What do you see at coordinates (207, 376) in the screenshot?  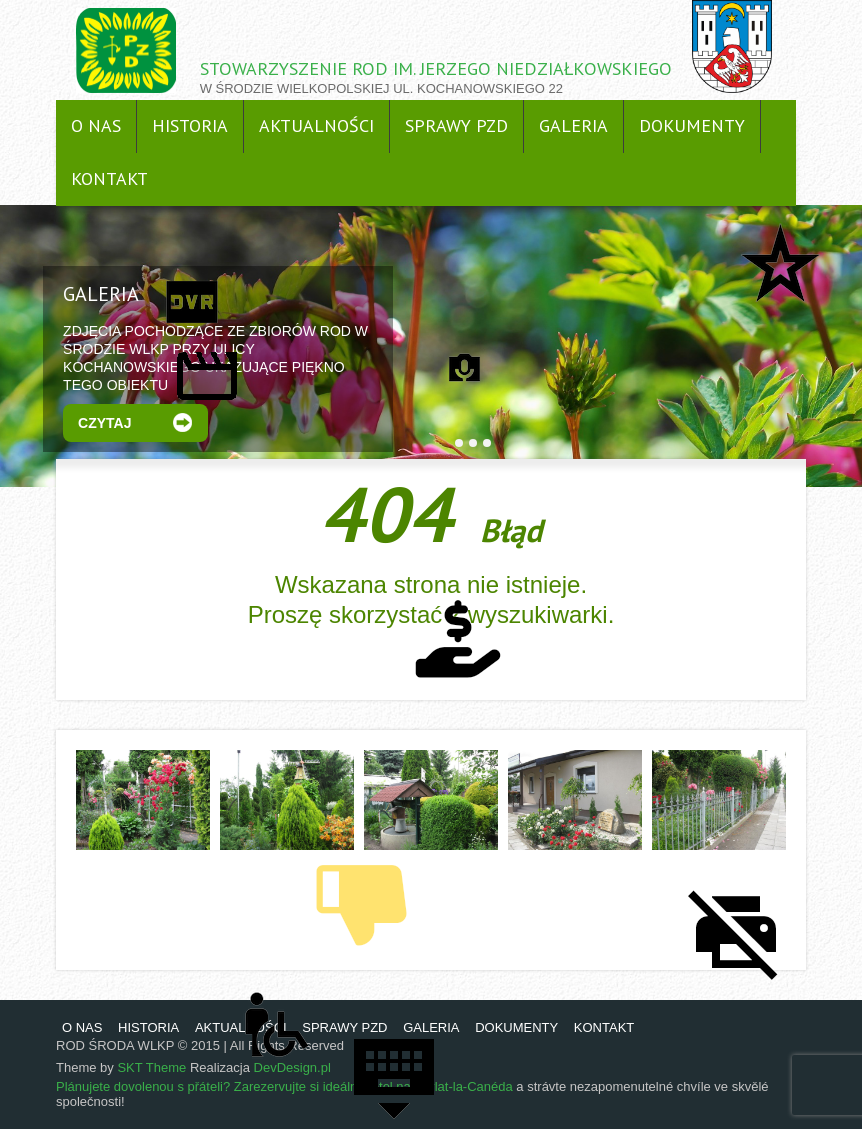 I see `create a new video project` at bounding box center [207, 376].